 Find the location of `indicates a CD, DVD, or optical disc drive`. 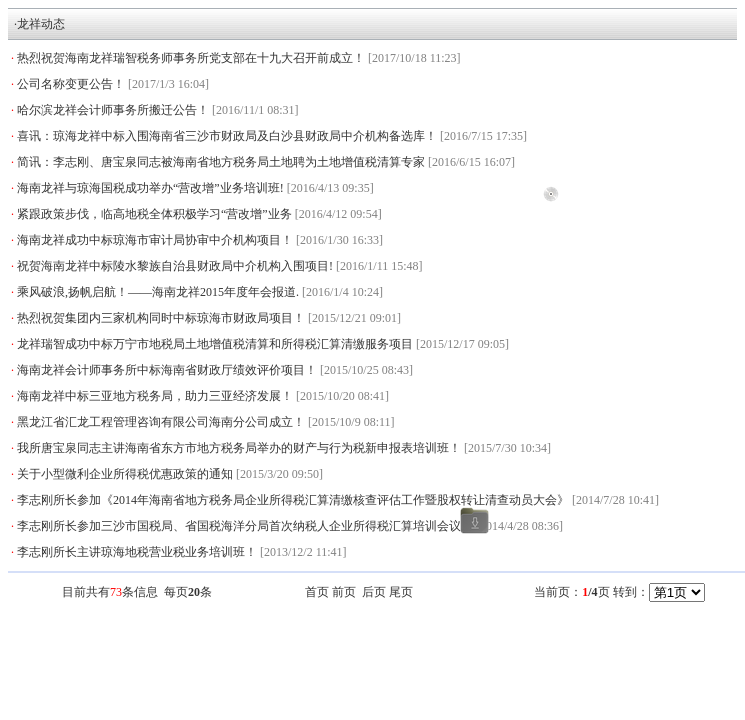

indicates a CD, DVD, or optical disc drive is located at coordinates (551, 194).